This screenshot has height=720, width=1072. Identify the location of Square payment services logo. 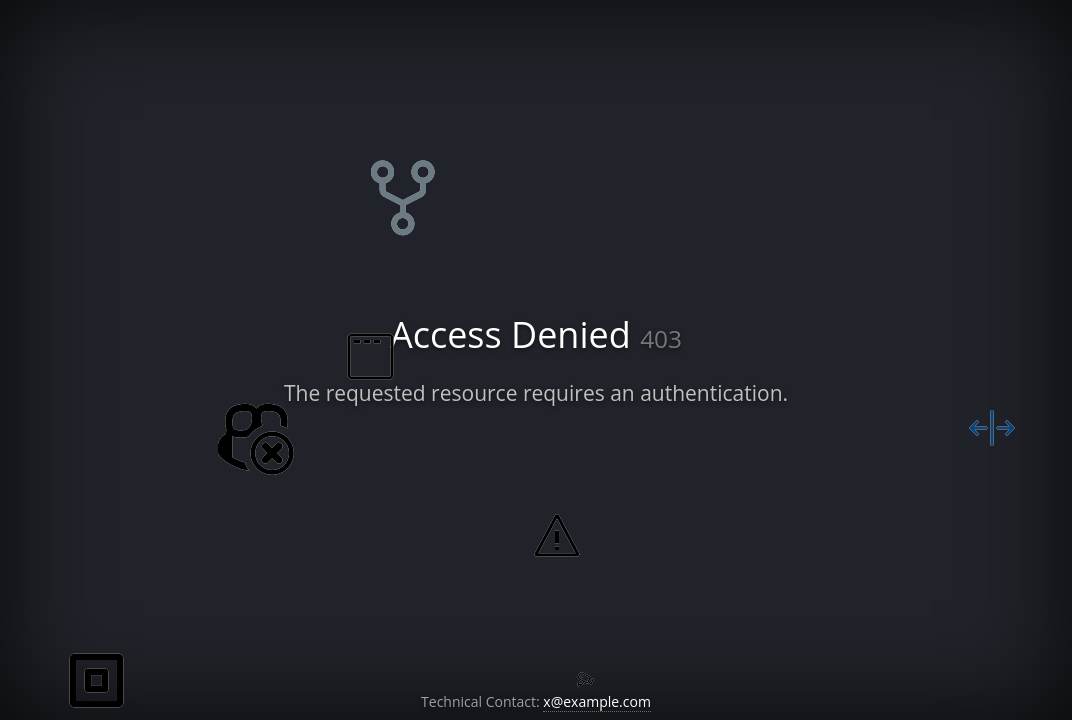
(96, 680).